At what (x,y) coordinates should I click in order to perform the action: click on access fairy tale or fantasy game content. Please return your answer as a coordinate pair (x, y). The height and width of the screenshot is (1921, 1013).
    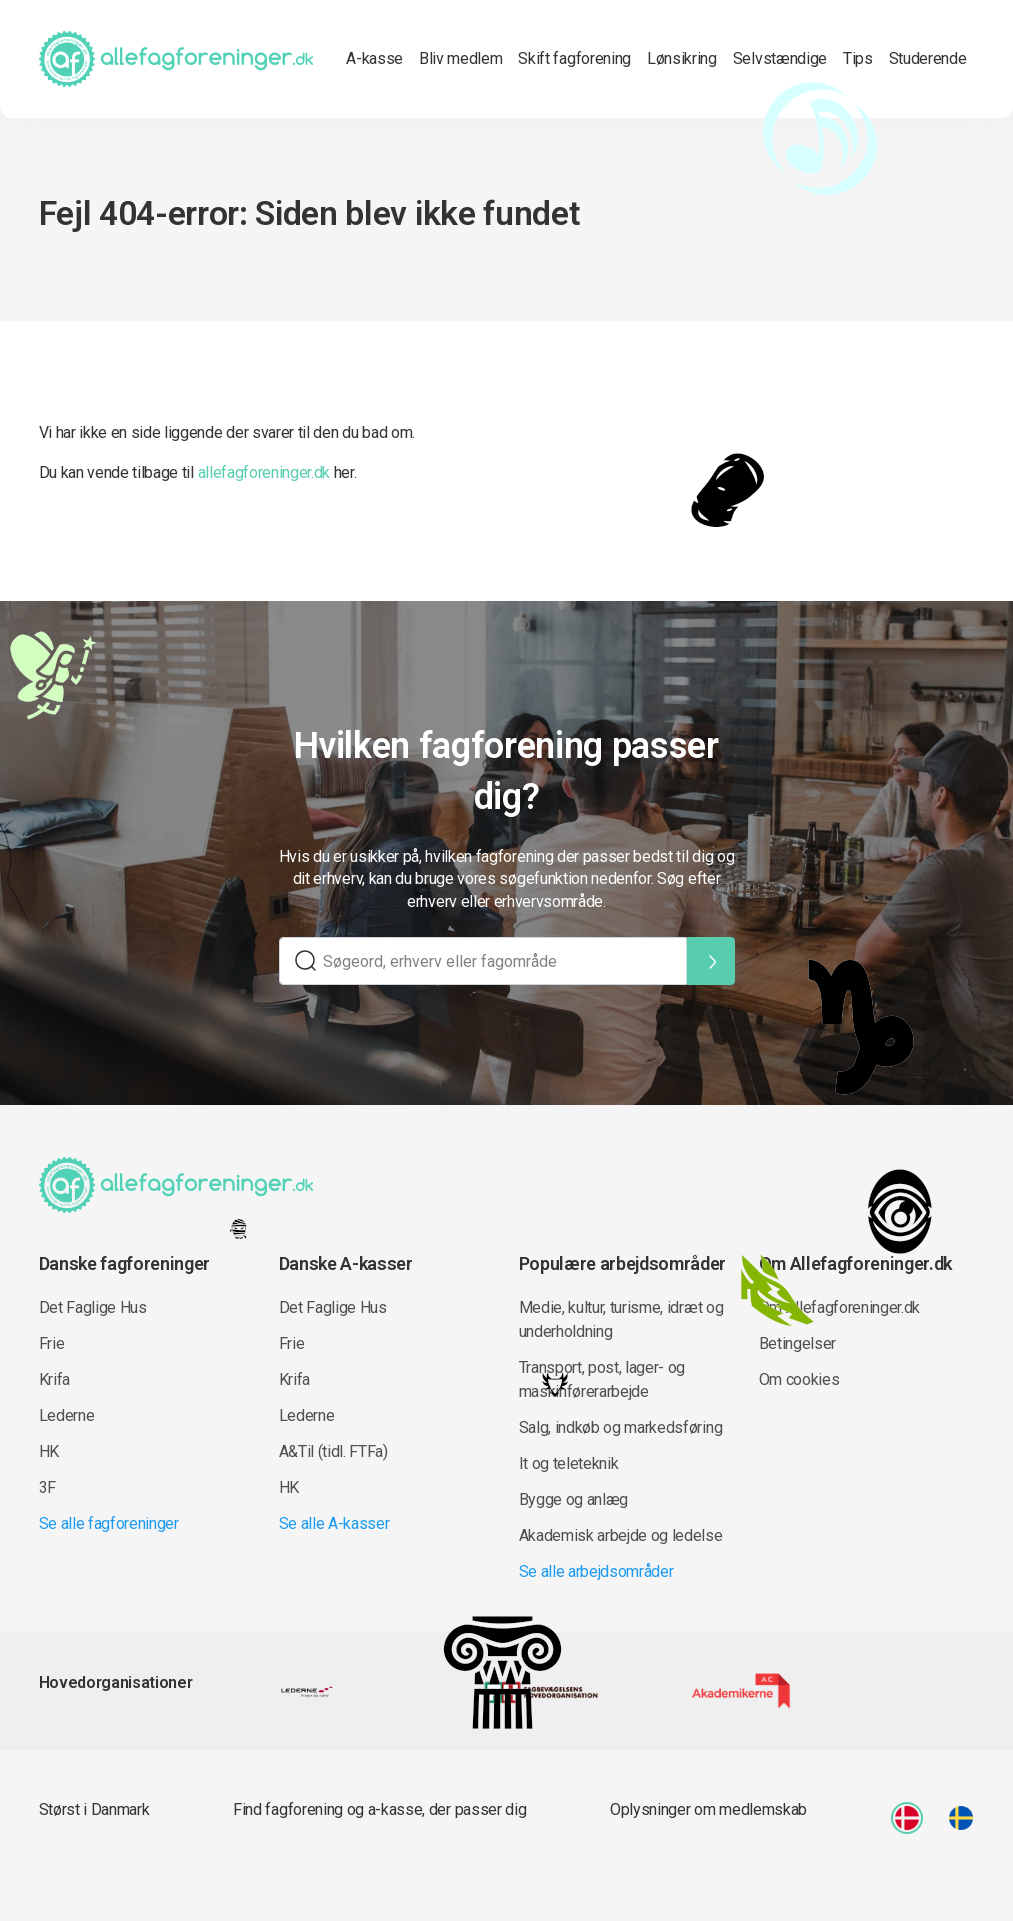
    Looking at the image, I should click on (53, 675).